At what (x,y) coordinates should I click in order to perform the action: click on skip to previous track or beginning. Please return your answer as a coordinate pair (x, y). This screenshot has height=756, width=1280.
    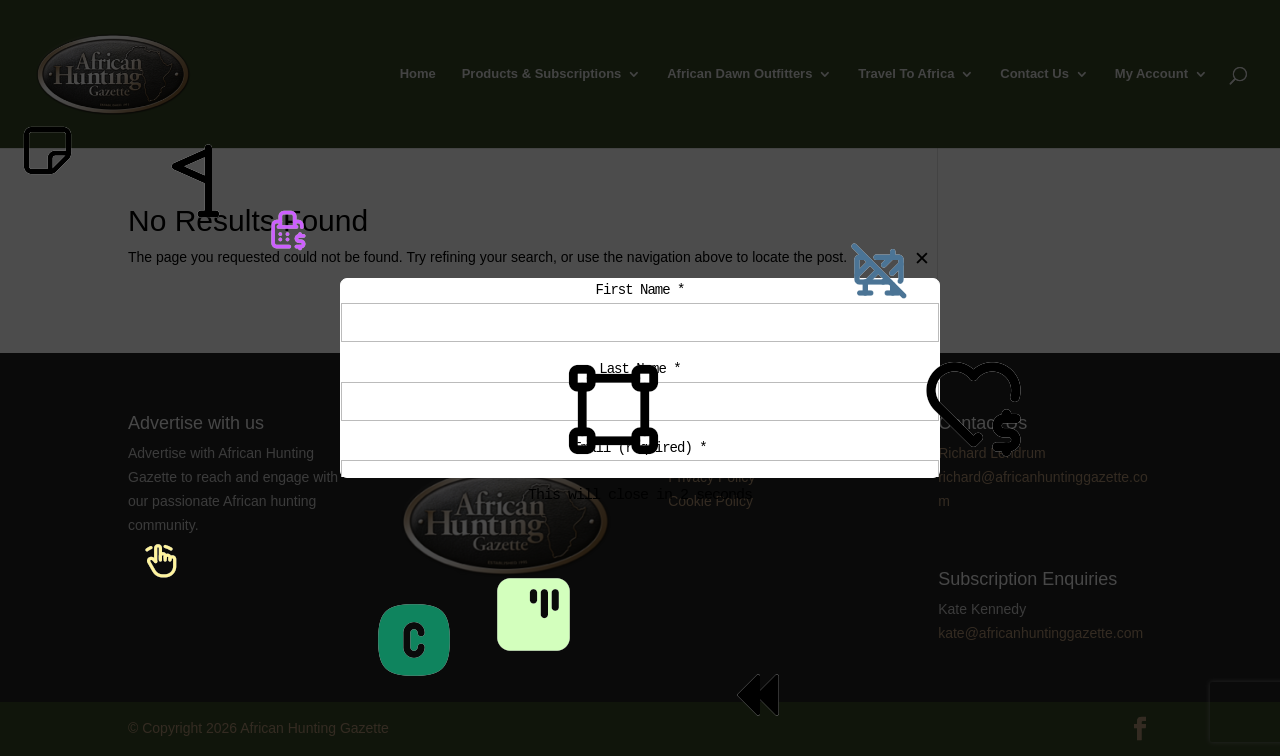
    Looking at the image, I should click on (760, 695).